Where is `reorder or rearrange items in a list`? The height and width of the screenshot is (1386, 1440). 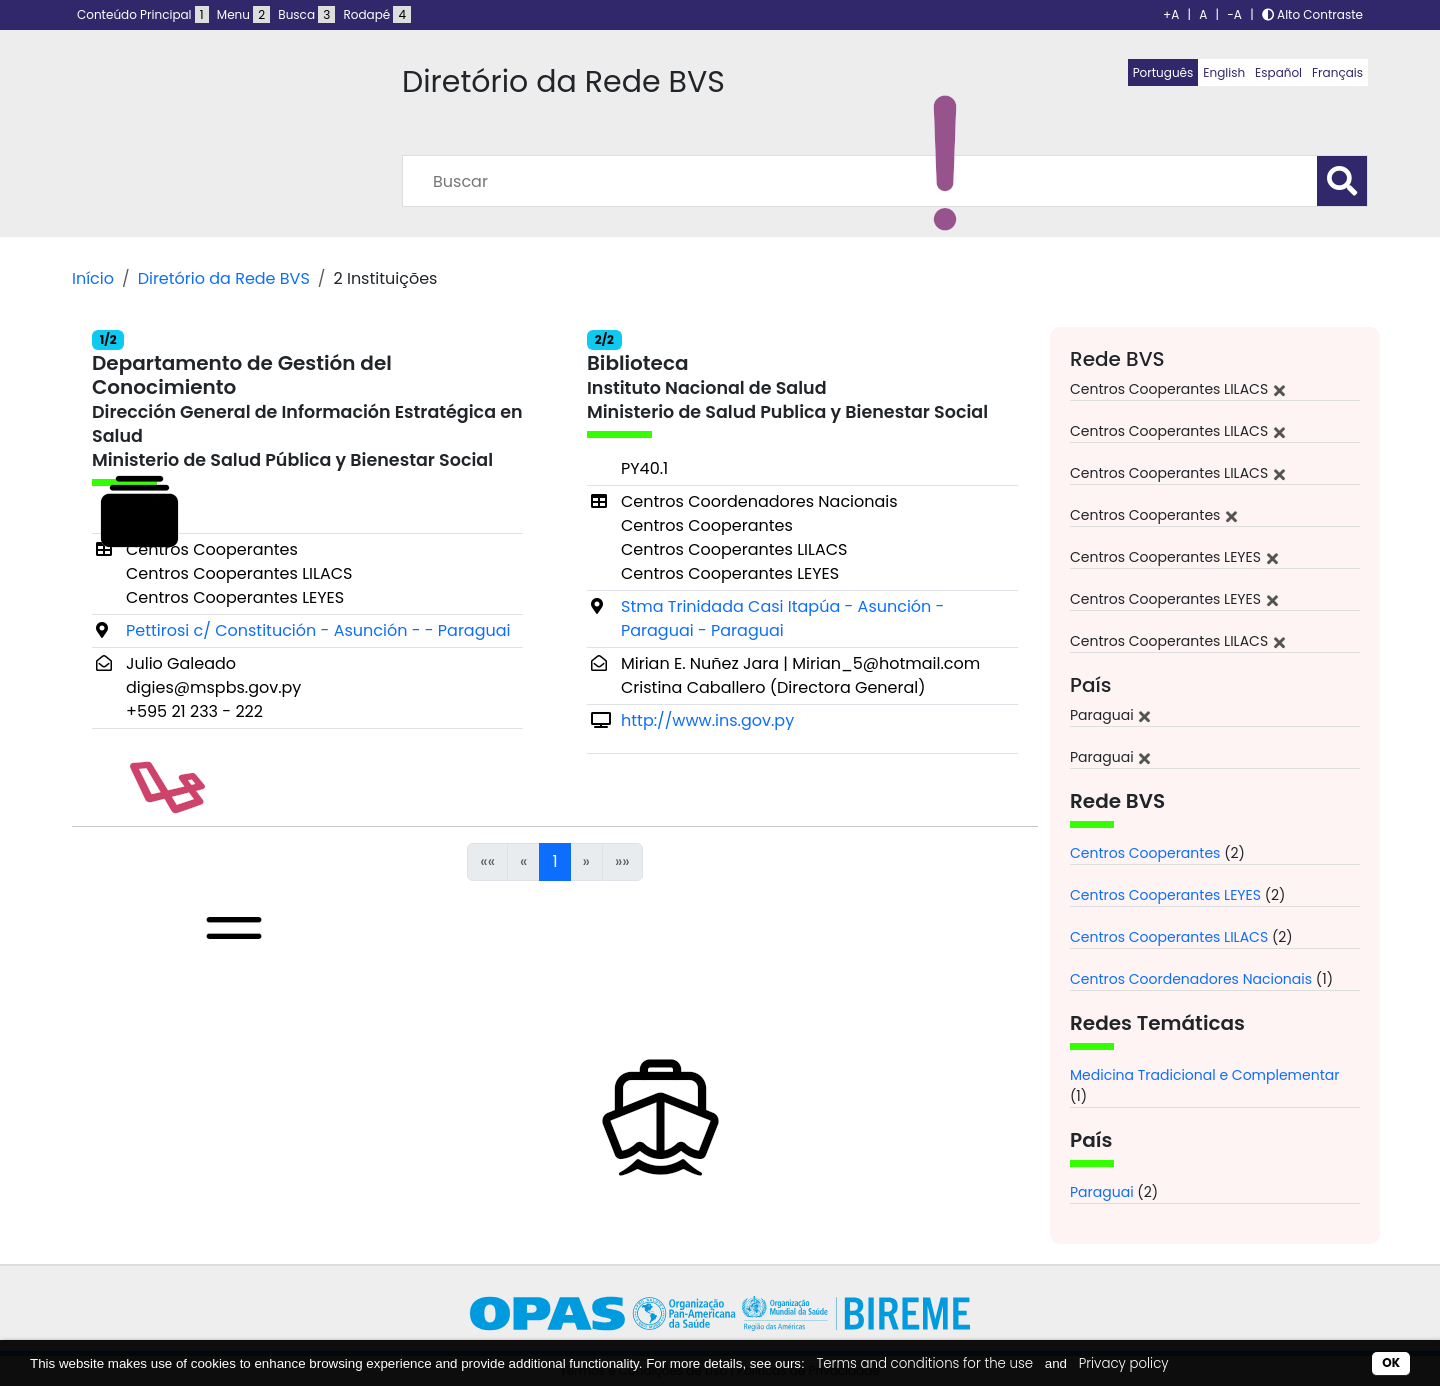
reorder or rearrange items in a list is located at coordinates (234, 928).